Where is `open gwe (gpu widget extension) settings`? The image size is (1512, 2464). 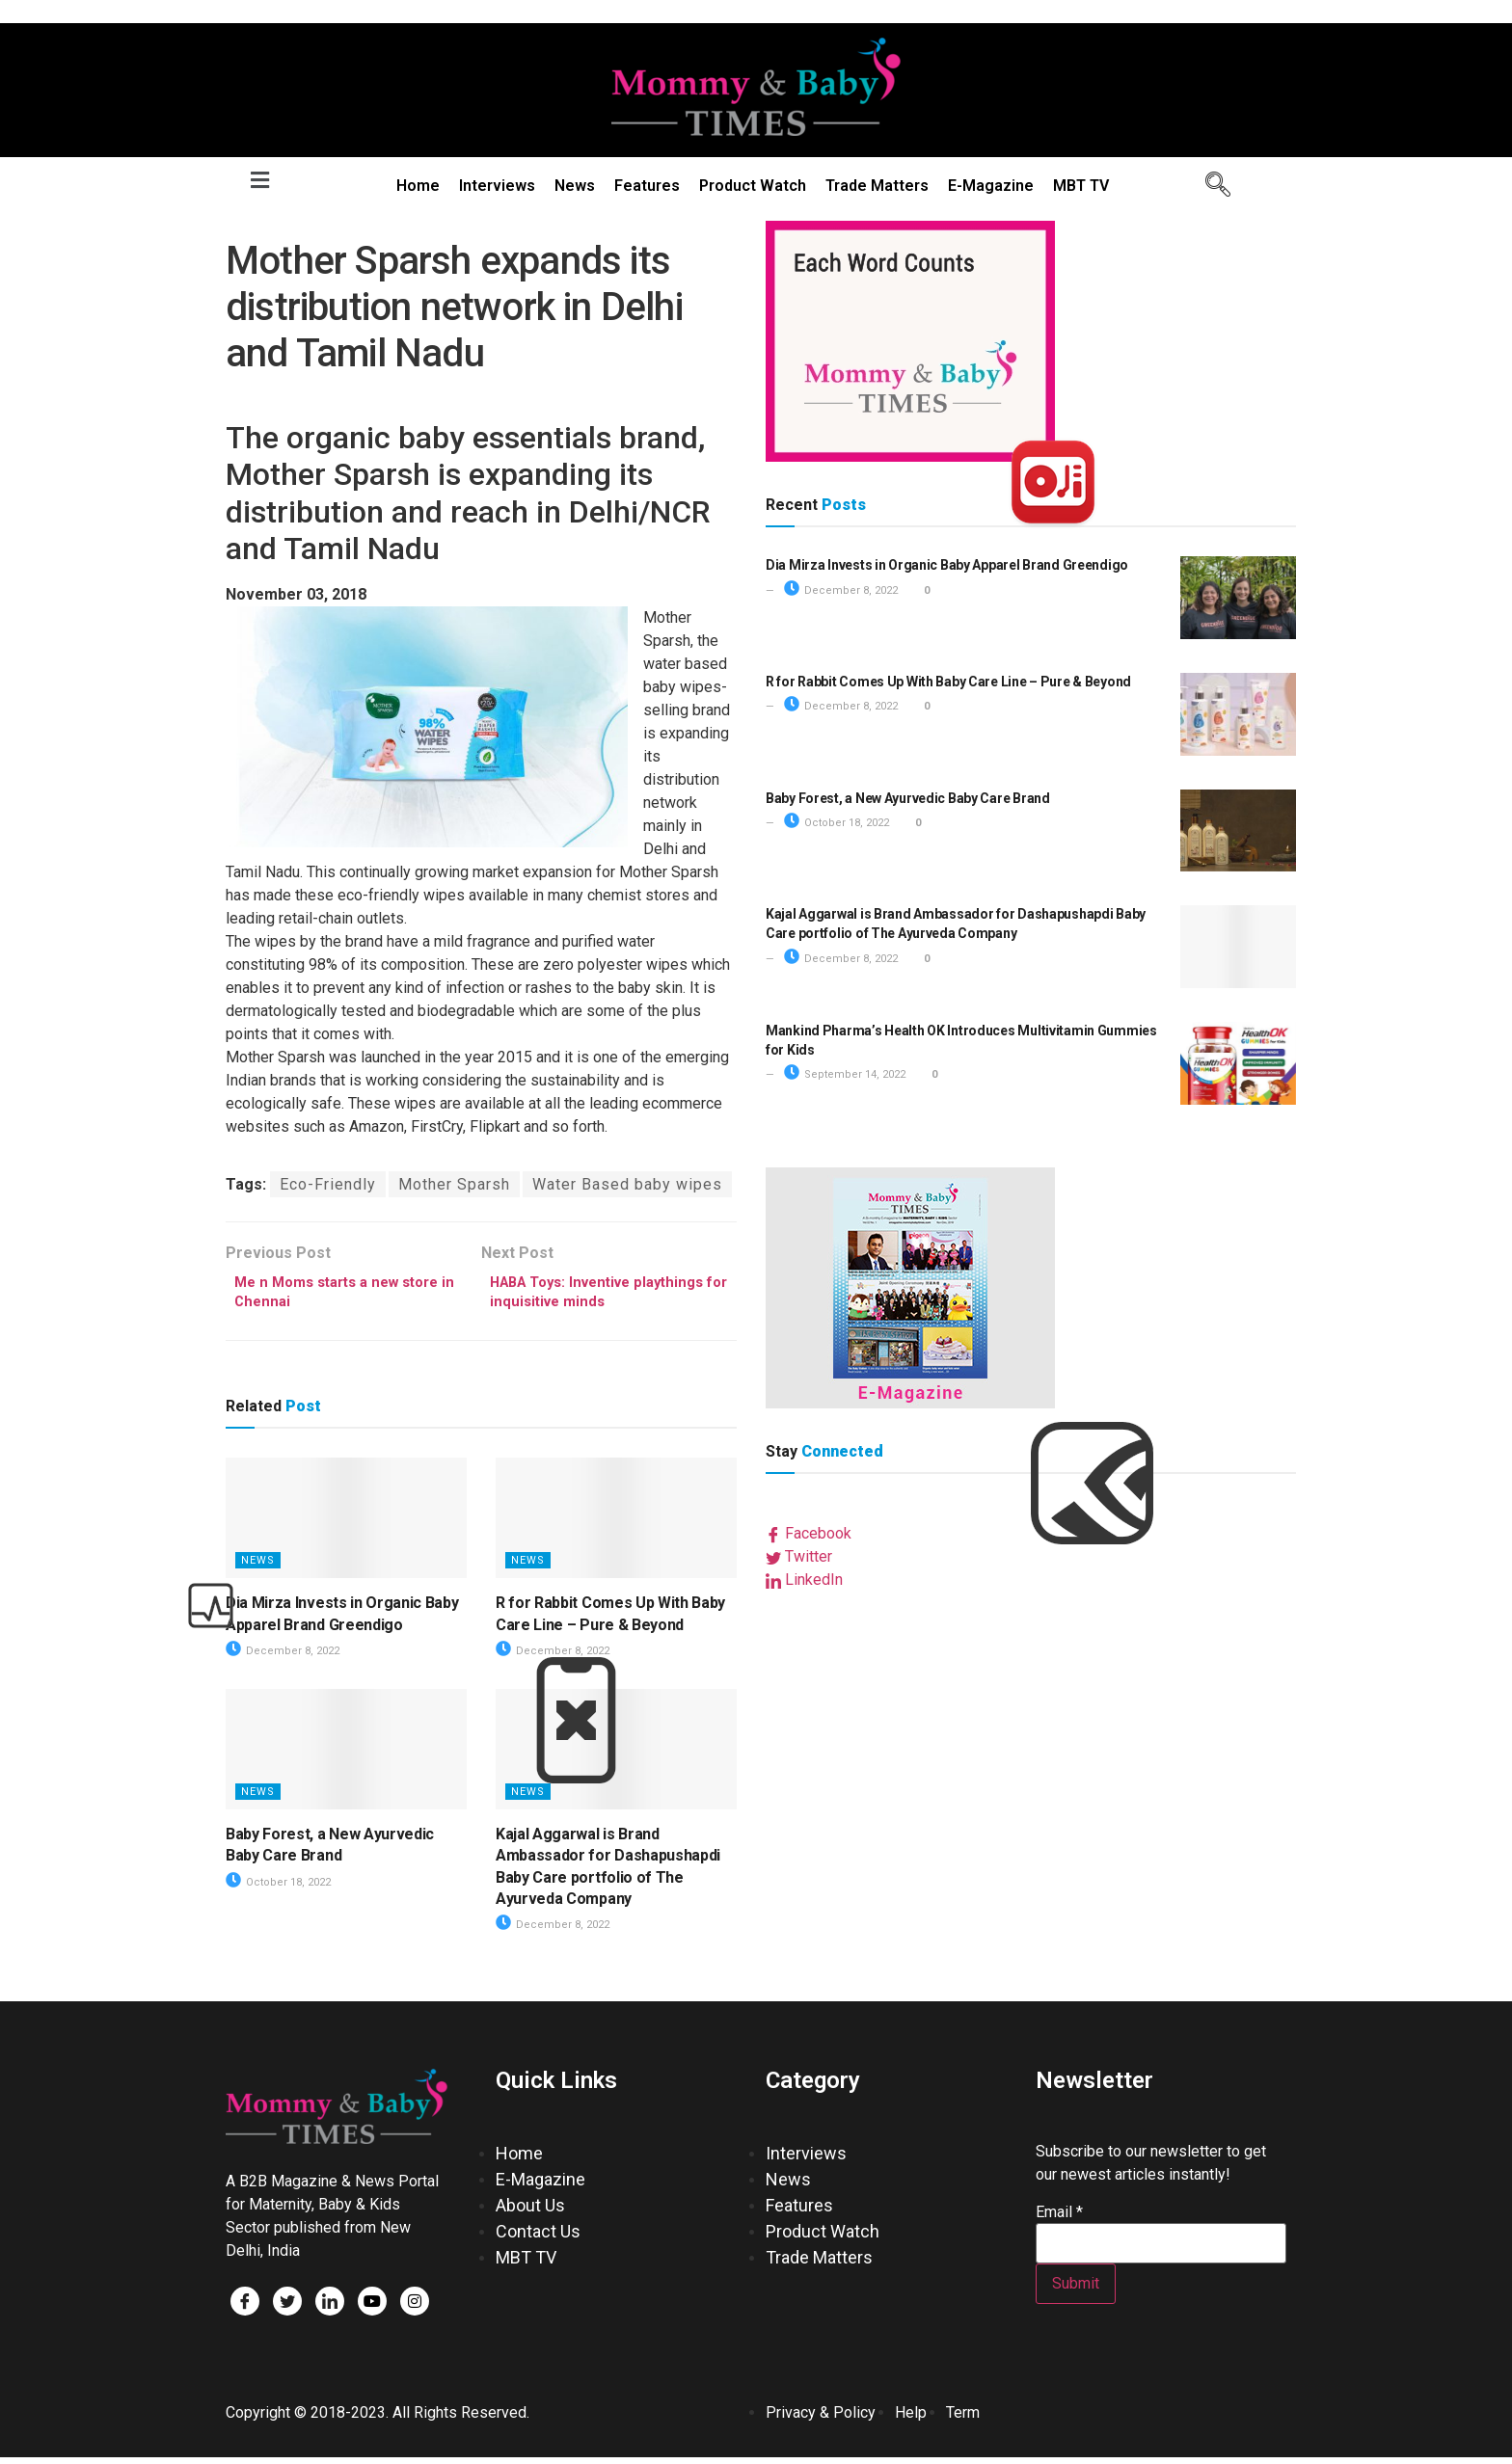 open gwe (gpu widget extension) settings is located at coordinates (1092, 1483).